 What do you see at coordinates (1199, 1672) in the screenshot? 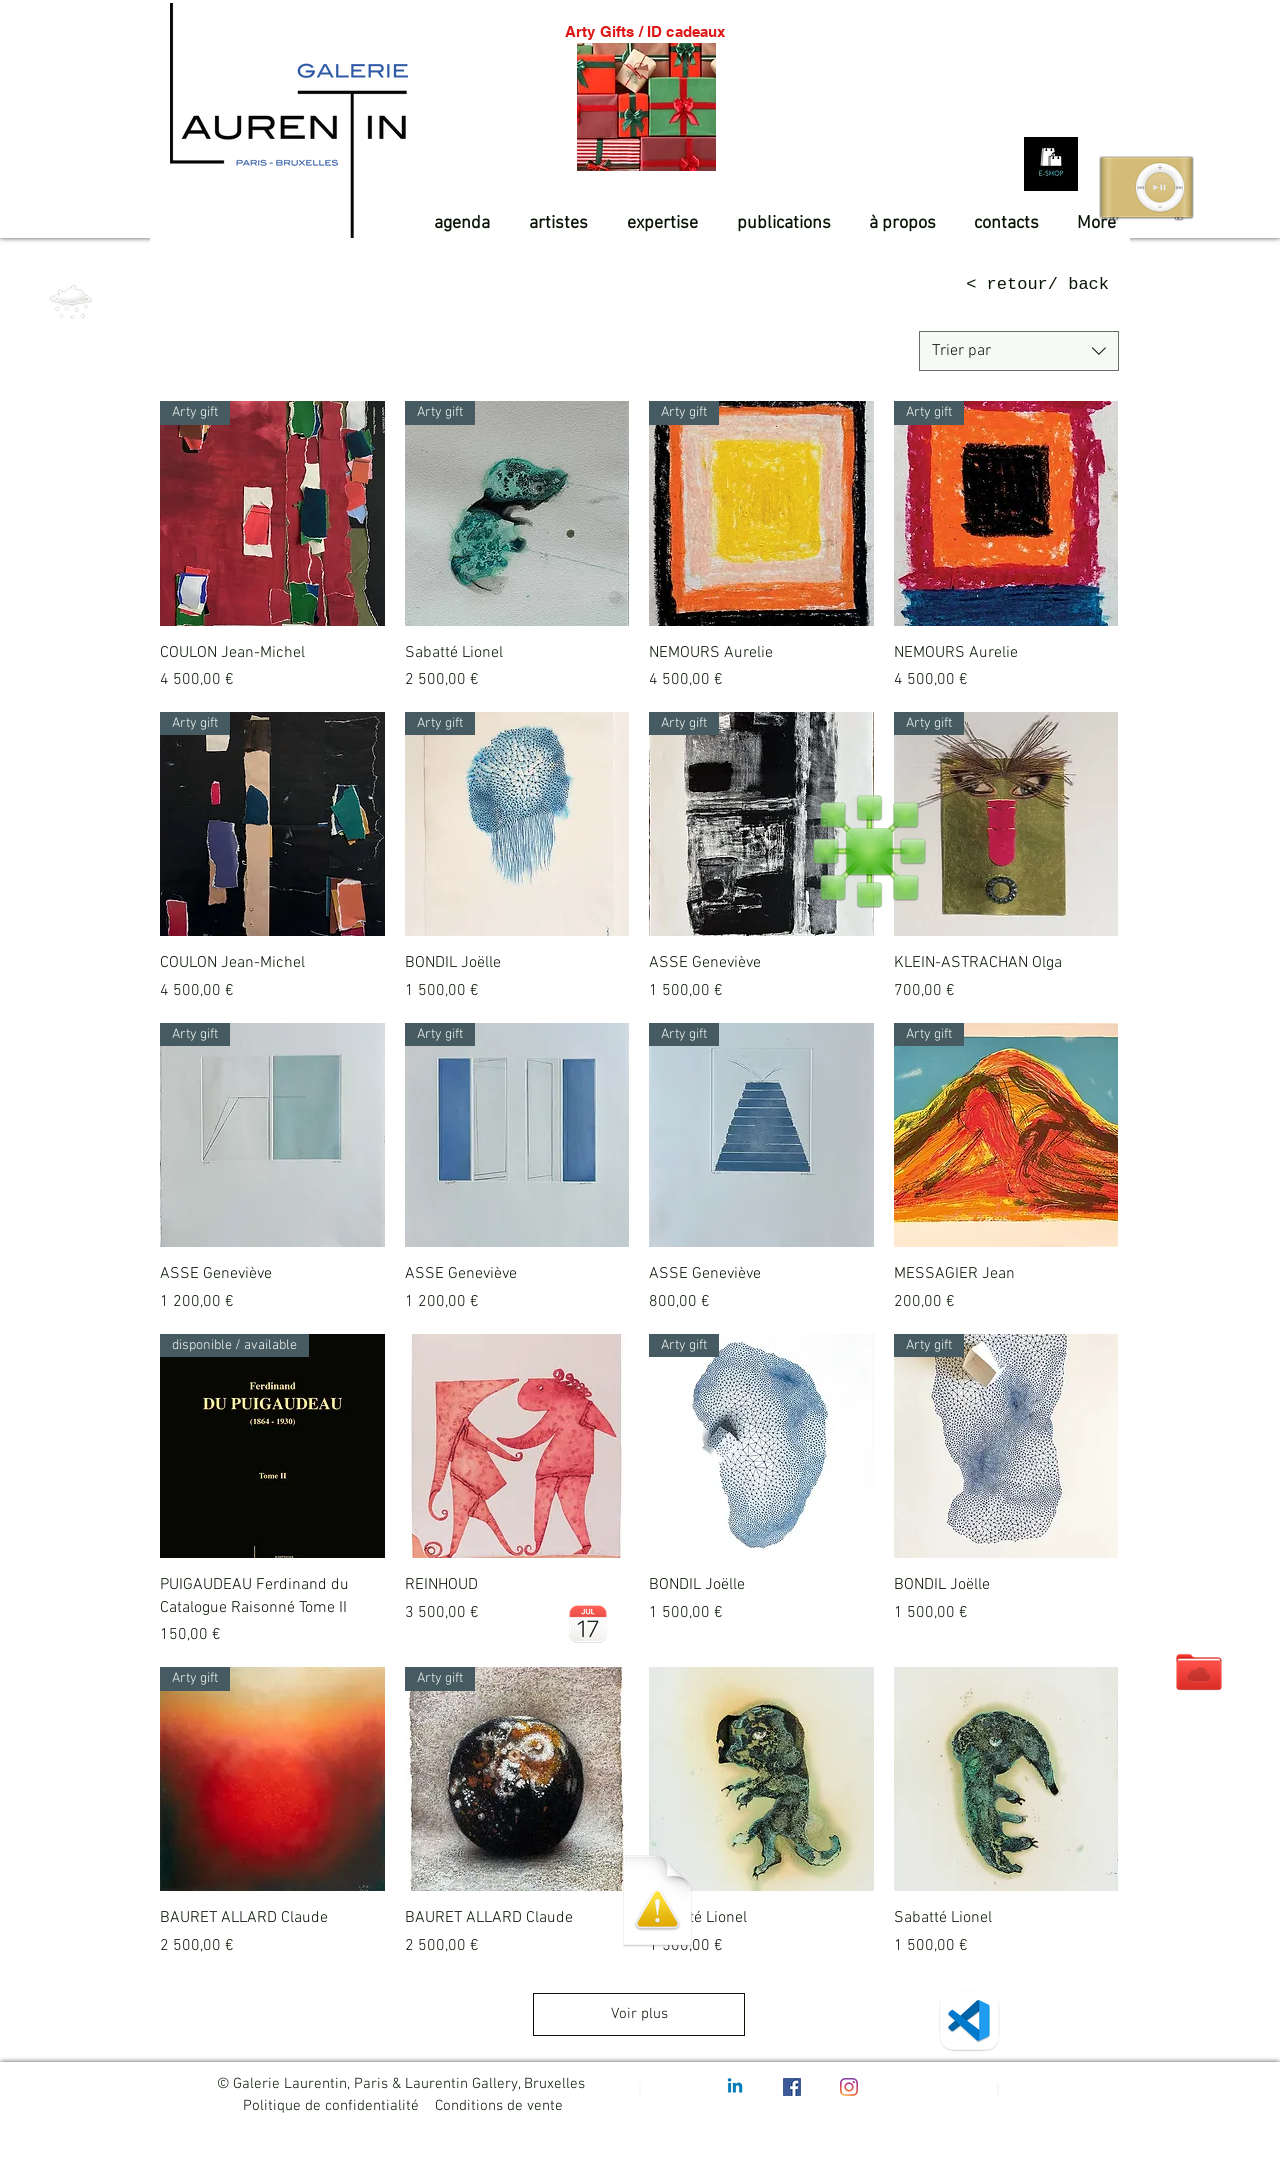
I see `access cloud-synced files and folders` at bounding box center [1199, 1672].